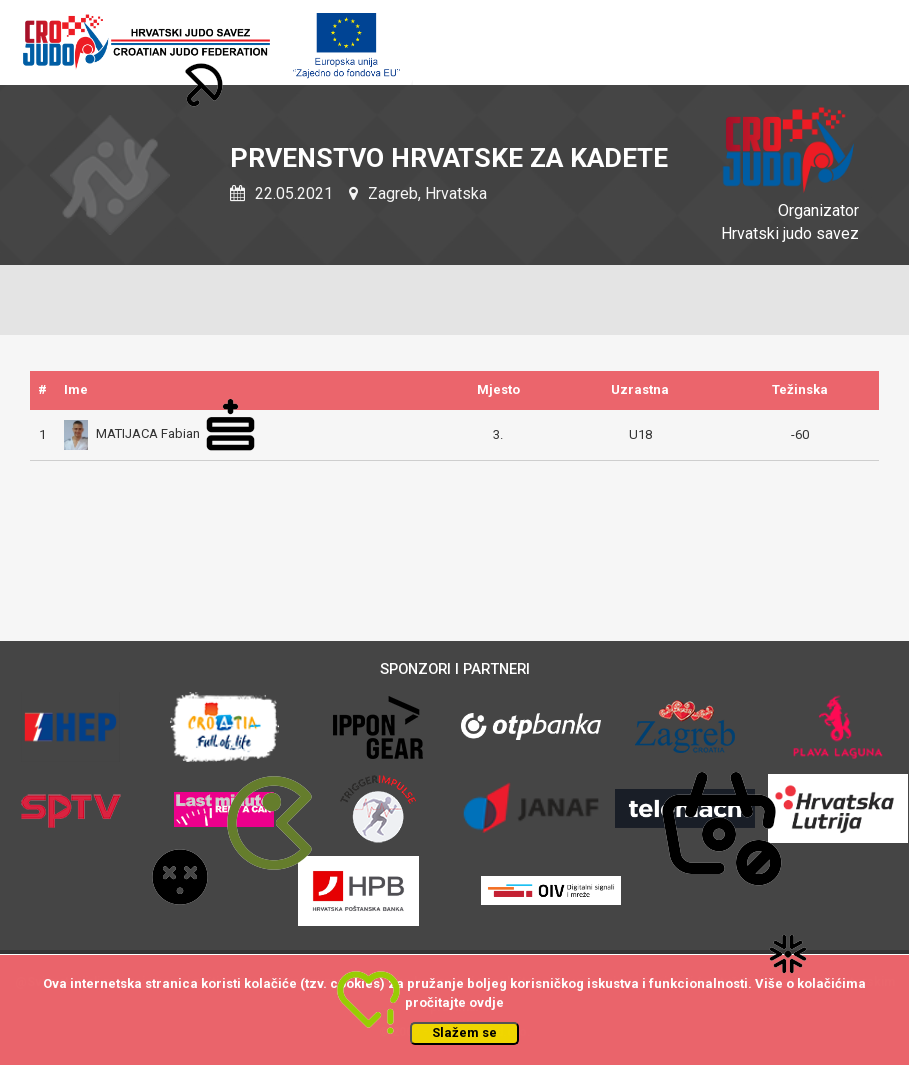  What do you see at coordinates (368, 999) in the screenshot?
I see `indicates an issue with a liked or favorited item` at bounding box center [368, 999].